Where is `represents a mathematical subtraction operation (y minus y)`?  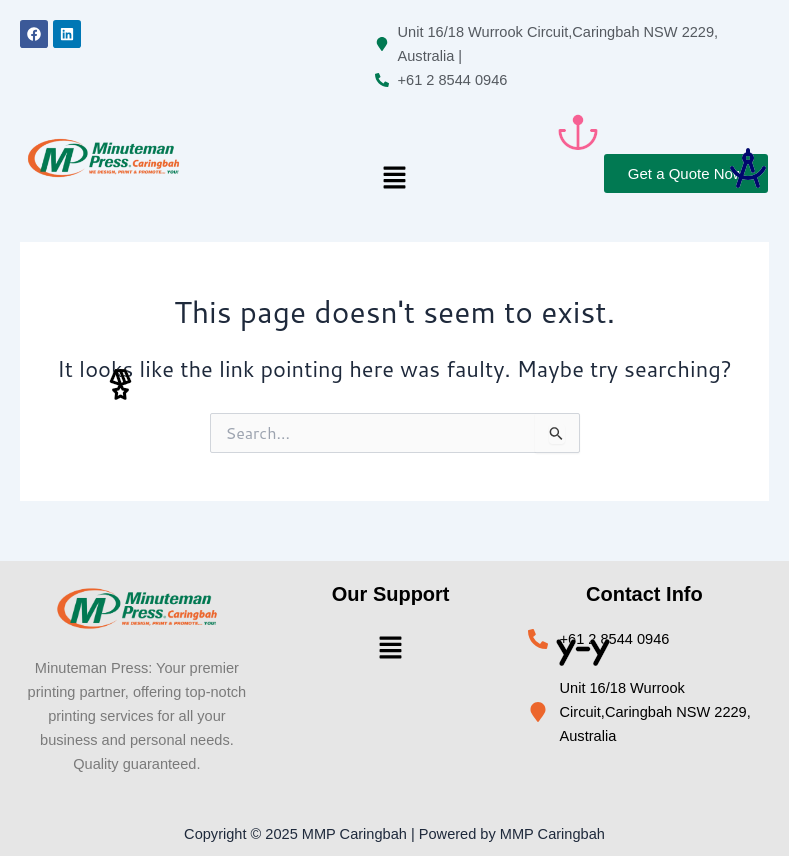
represents a mathematical subtraction operation (y minus y) is located at coordinates (583, 649).